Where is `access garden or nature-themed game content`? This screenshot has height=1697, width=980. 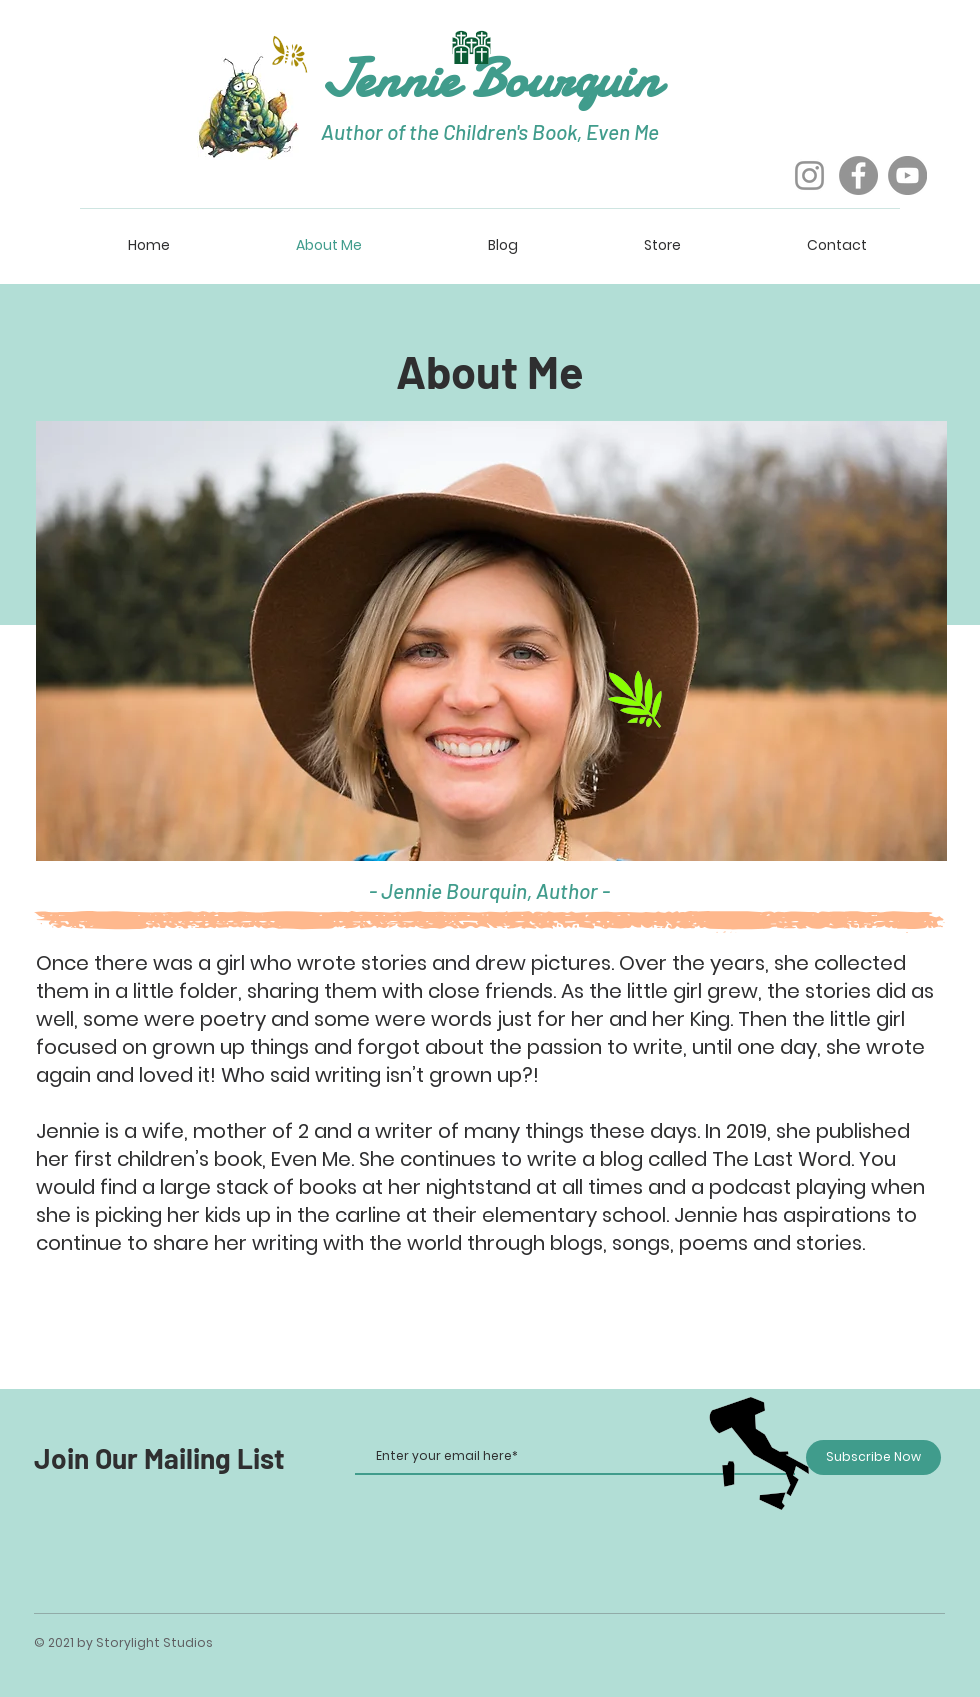
access garden or nature-themed game content is located at coordinates (289, 54).